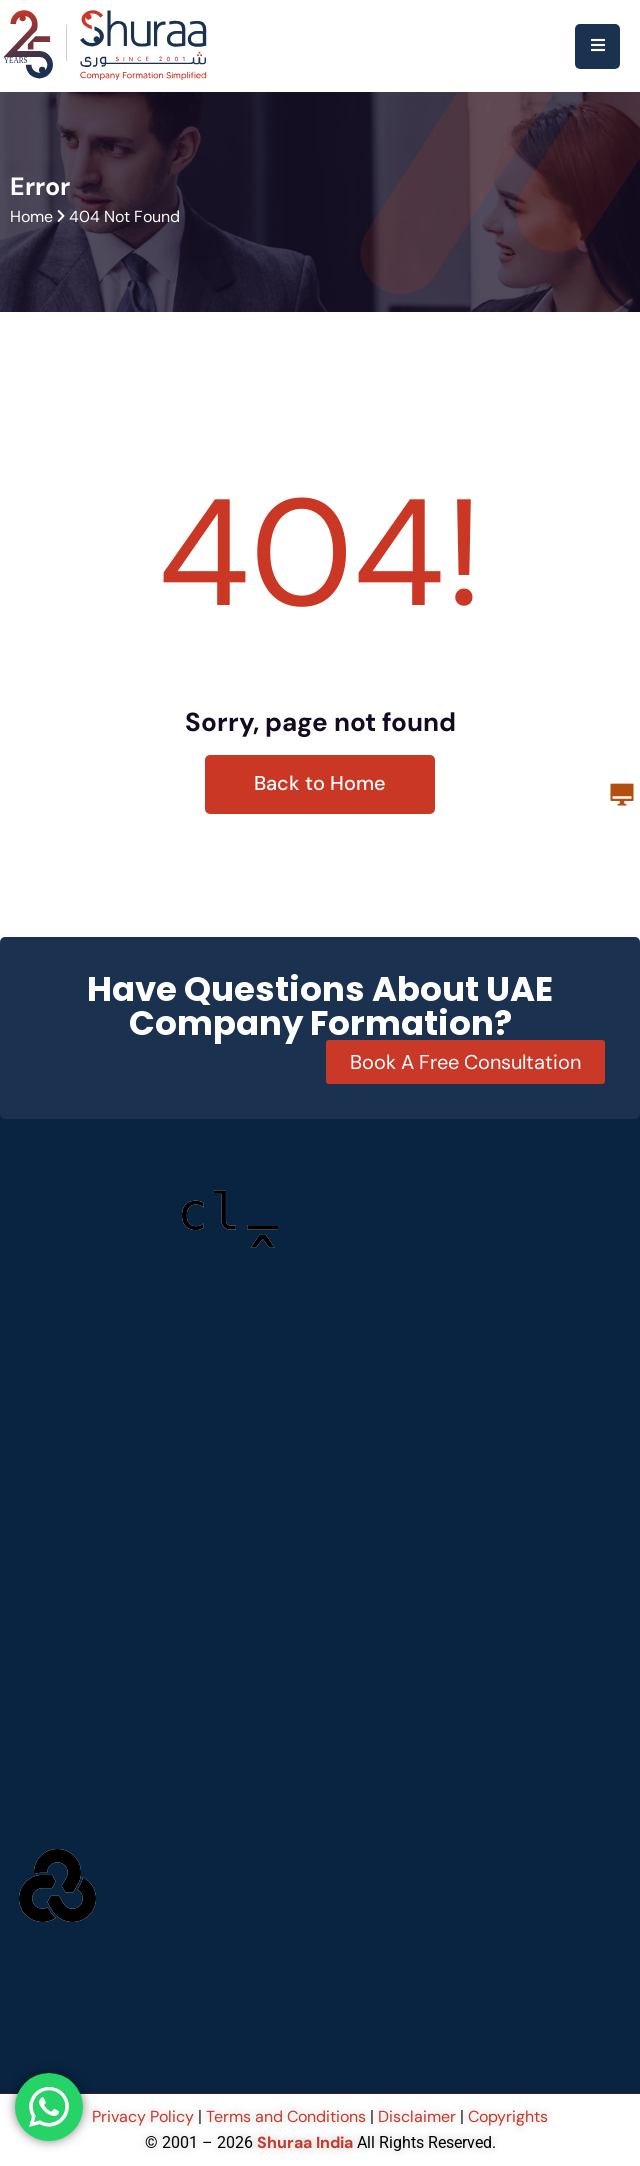 This screenshot has width=640, height=2166. Describe the element at coordinates (230, 1219) in the screenshot. I see `commitlint logo - a tool for linting commit messages` at that location.